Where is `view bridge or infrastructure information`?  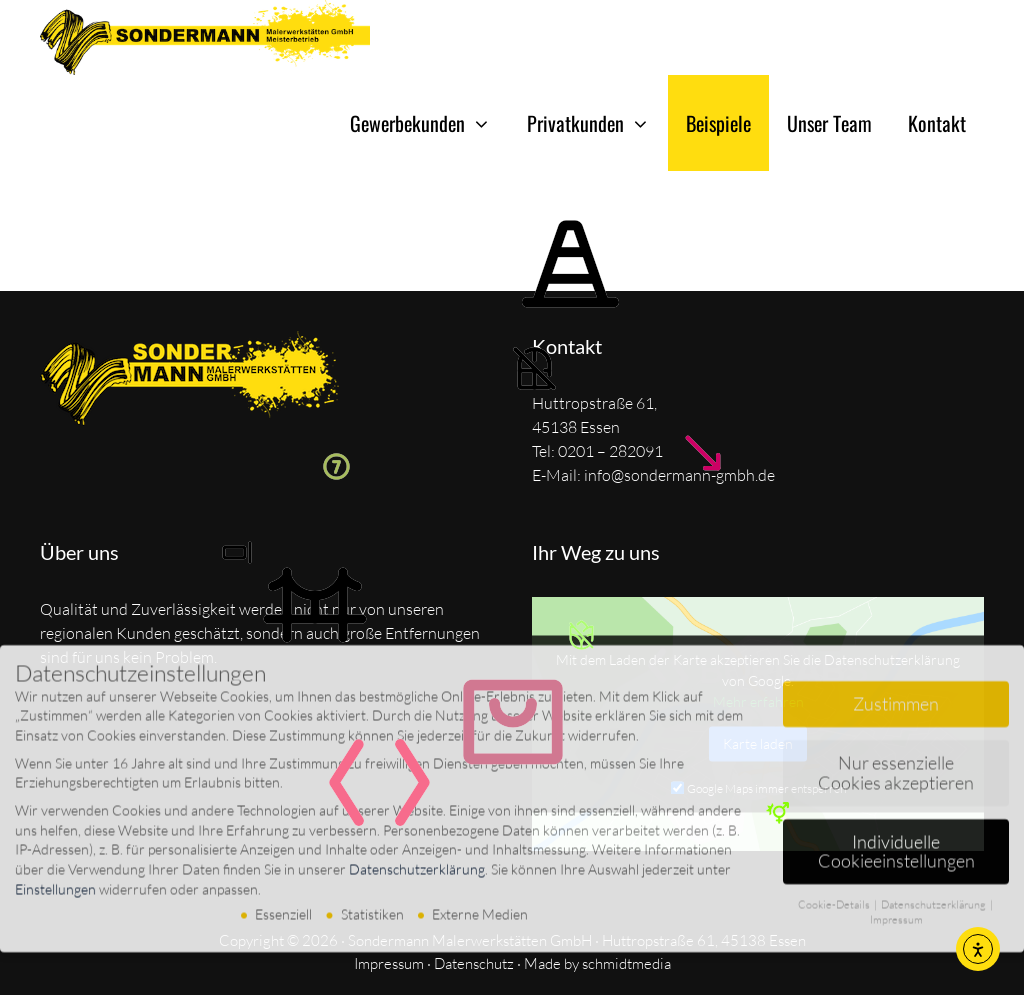 view bridge or infrastructure information is located at coordinates (315, 605).